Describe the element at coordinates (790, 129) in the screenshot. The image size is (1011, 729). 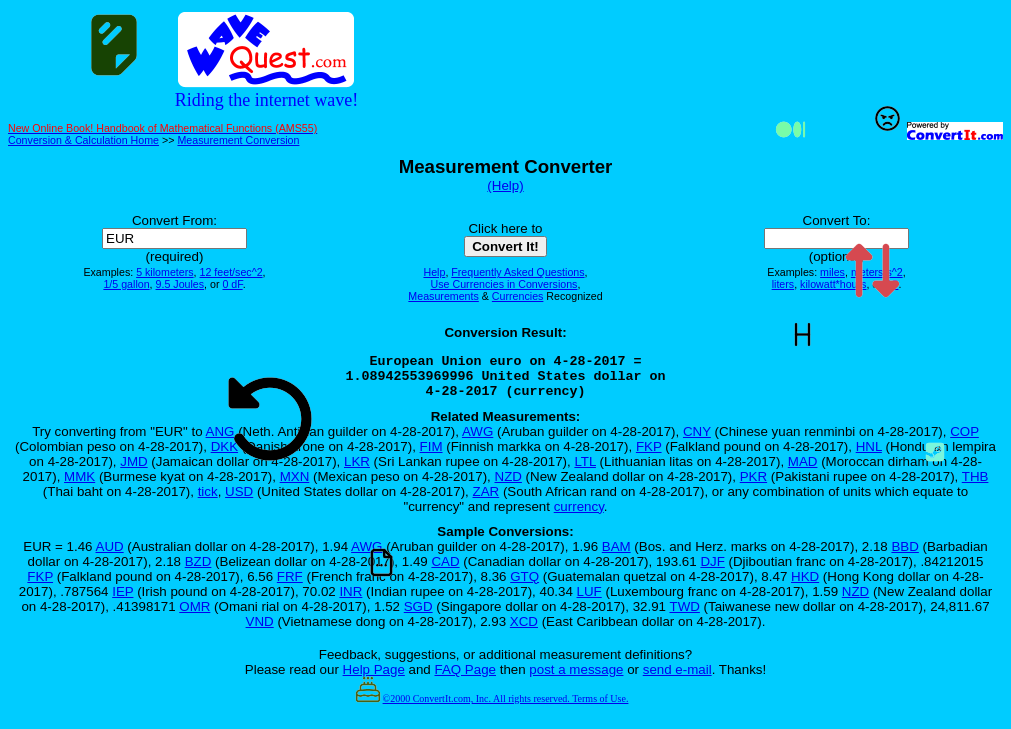
I see `open the Medium app` at that location.